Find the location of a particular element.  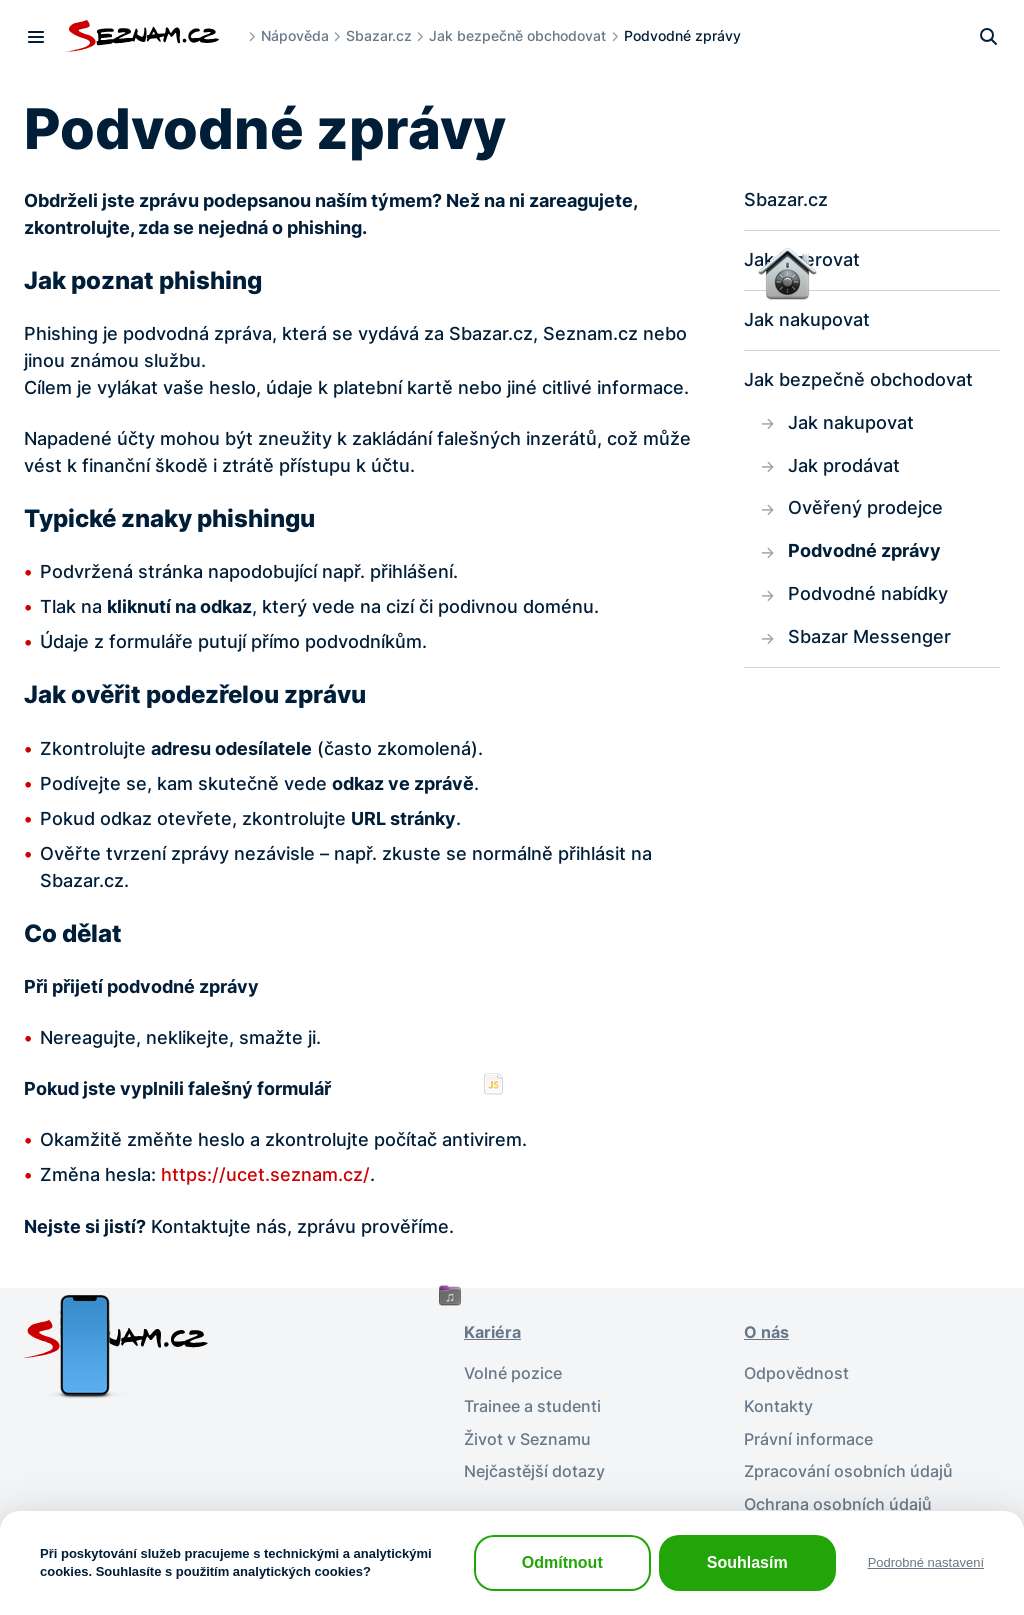

a javascript file in the file system is located at coordinates (493, 1083).